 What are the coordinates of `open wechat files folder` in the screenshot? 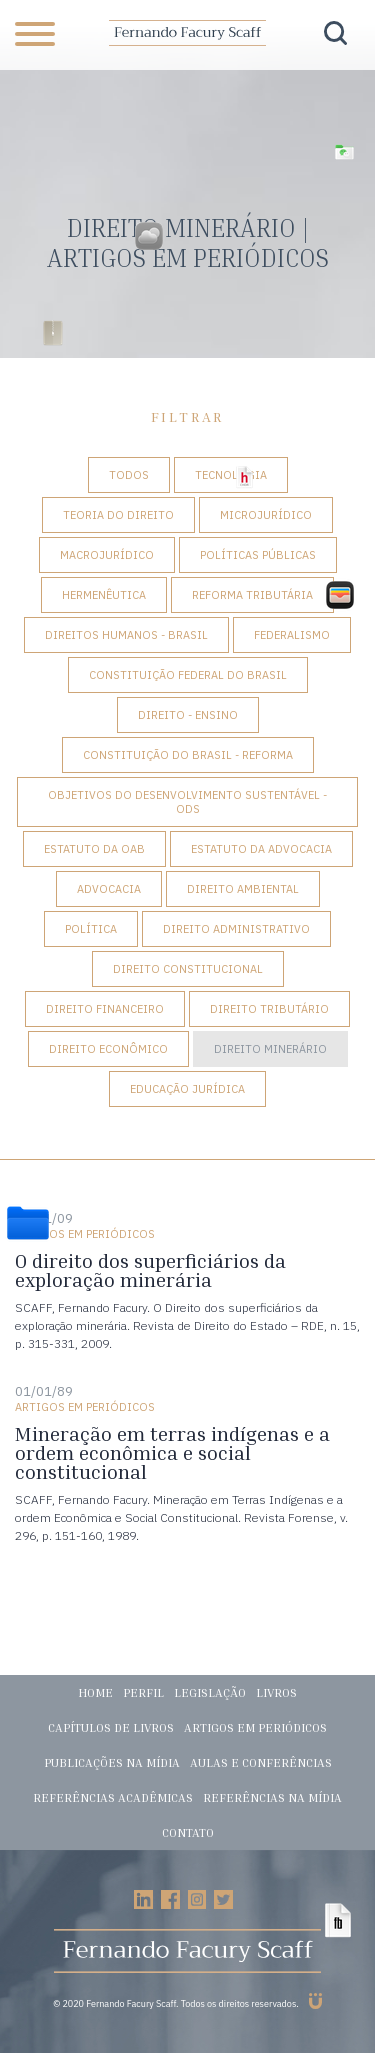 It's located at (344, 152).